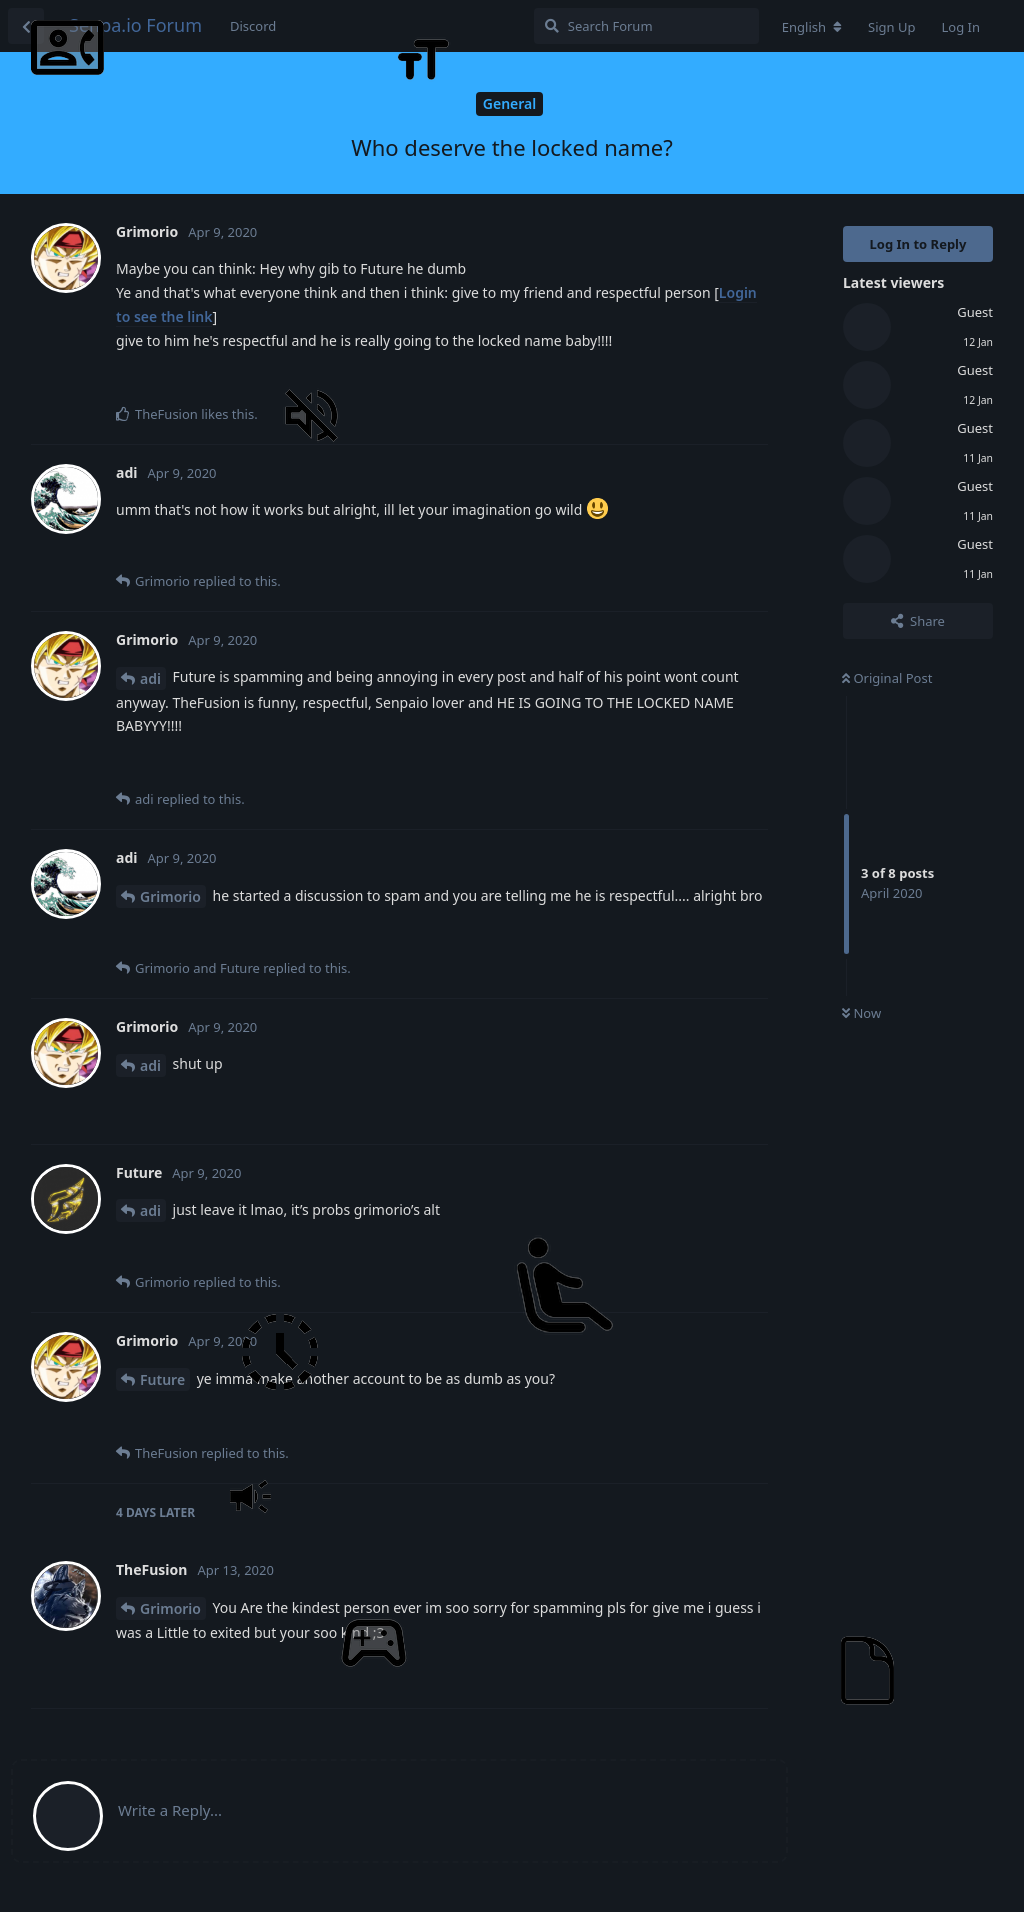 The image size is (1024, 1912). I want to click on view document, so click(867, 1670).